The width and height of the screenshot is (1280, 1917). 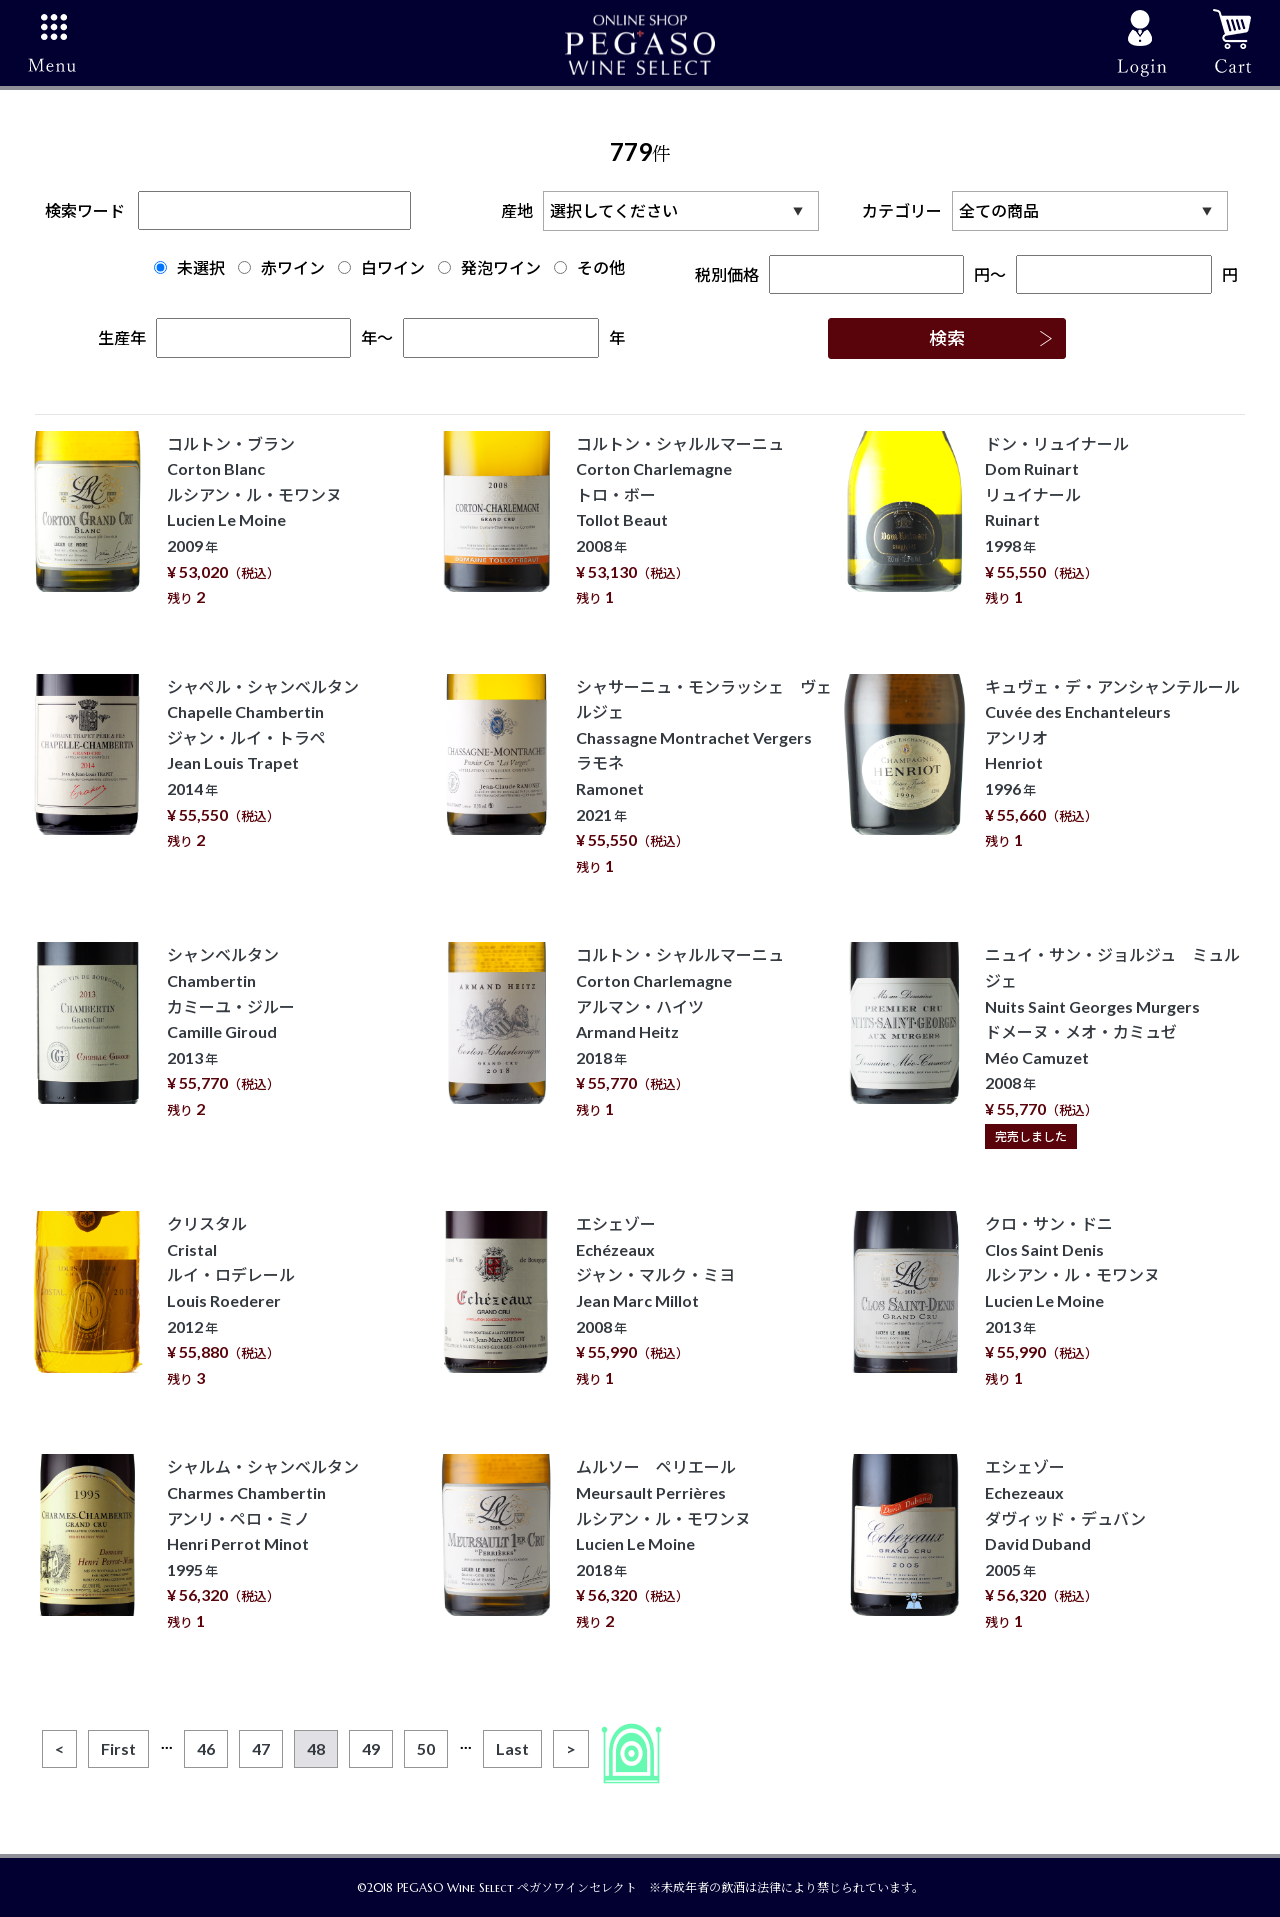 I want to click on access music or audio player, so click(x=631, y=1753).